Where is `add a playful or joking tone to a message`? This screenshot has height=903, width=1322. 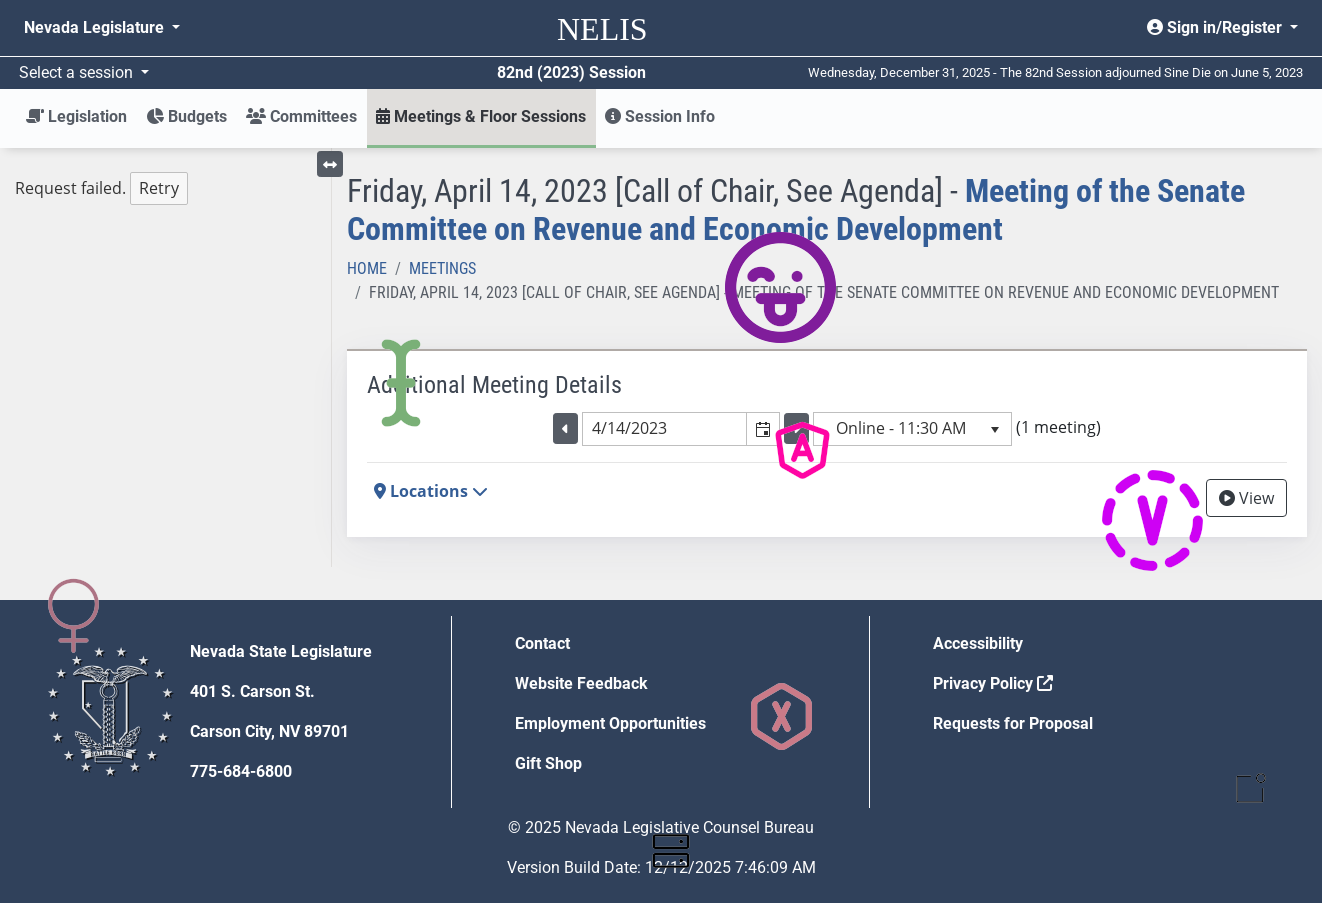 add a playful or joking tone to a message is located at coordinates (780, 287).